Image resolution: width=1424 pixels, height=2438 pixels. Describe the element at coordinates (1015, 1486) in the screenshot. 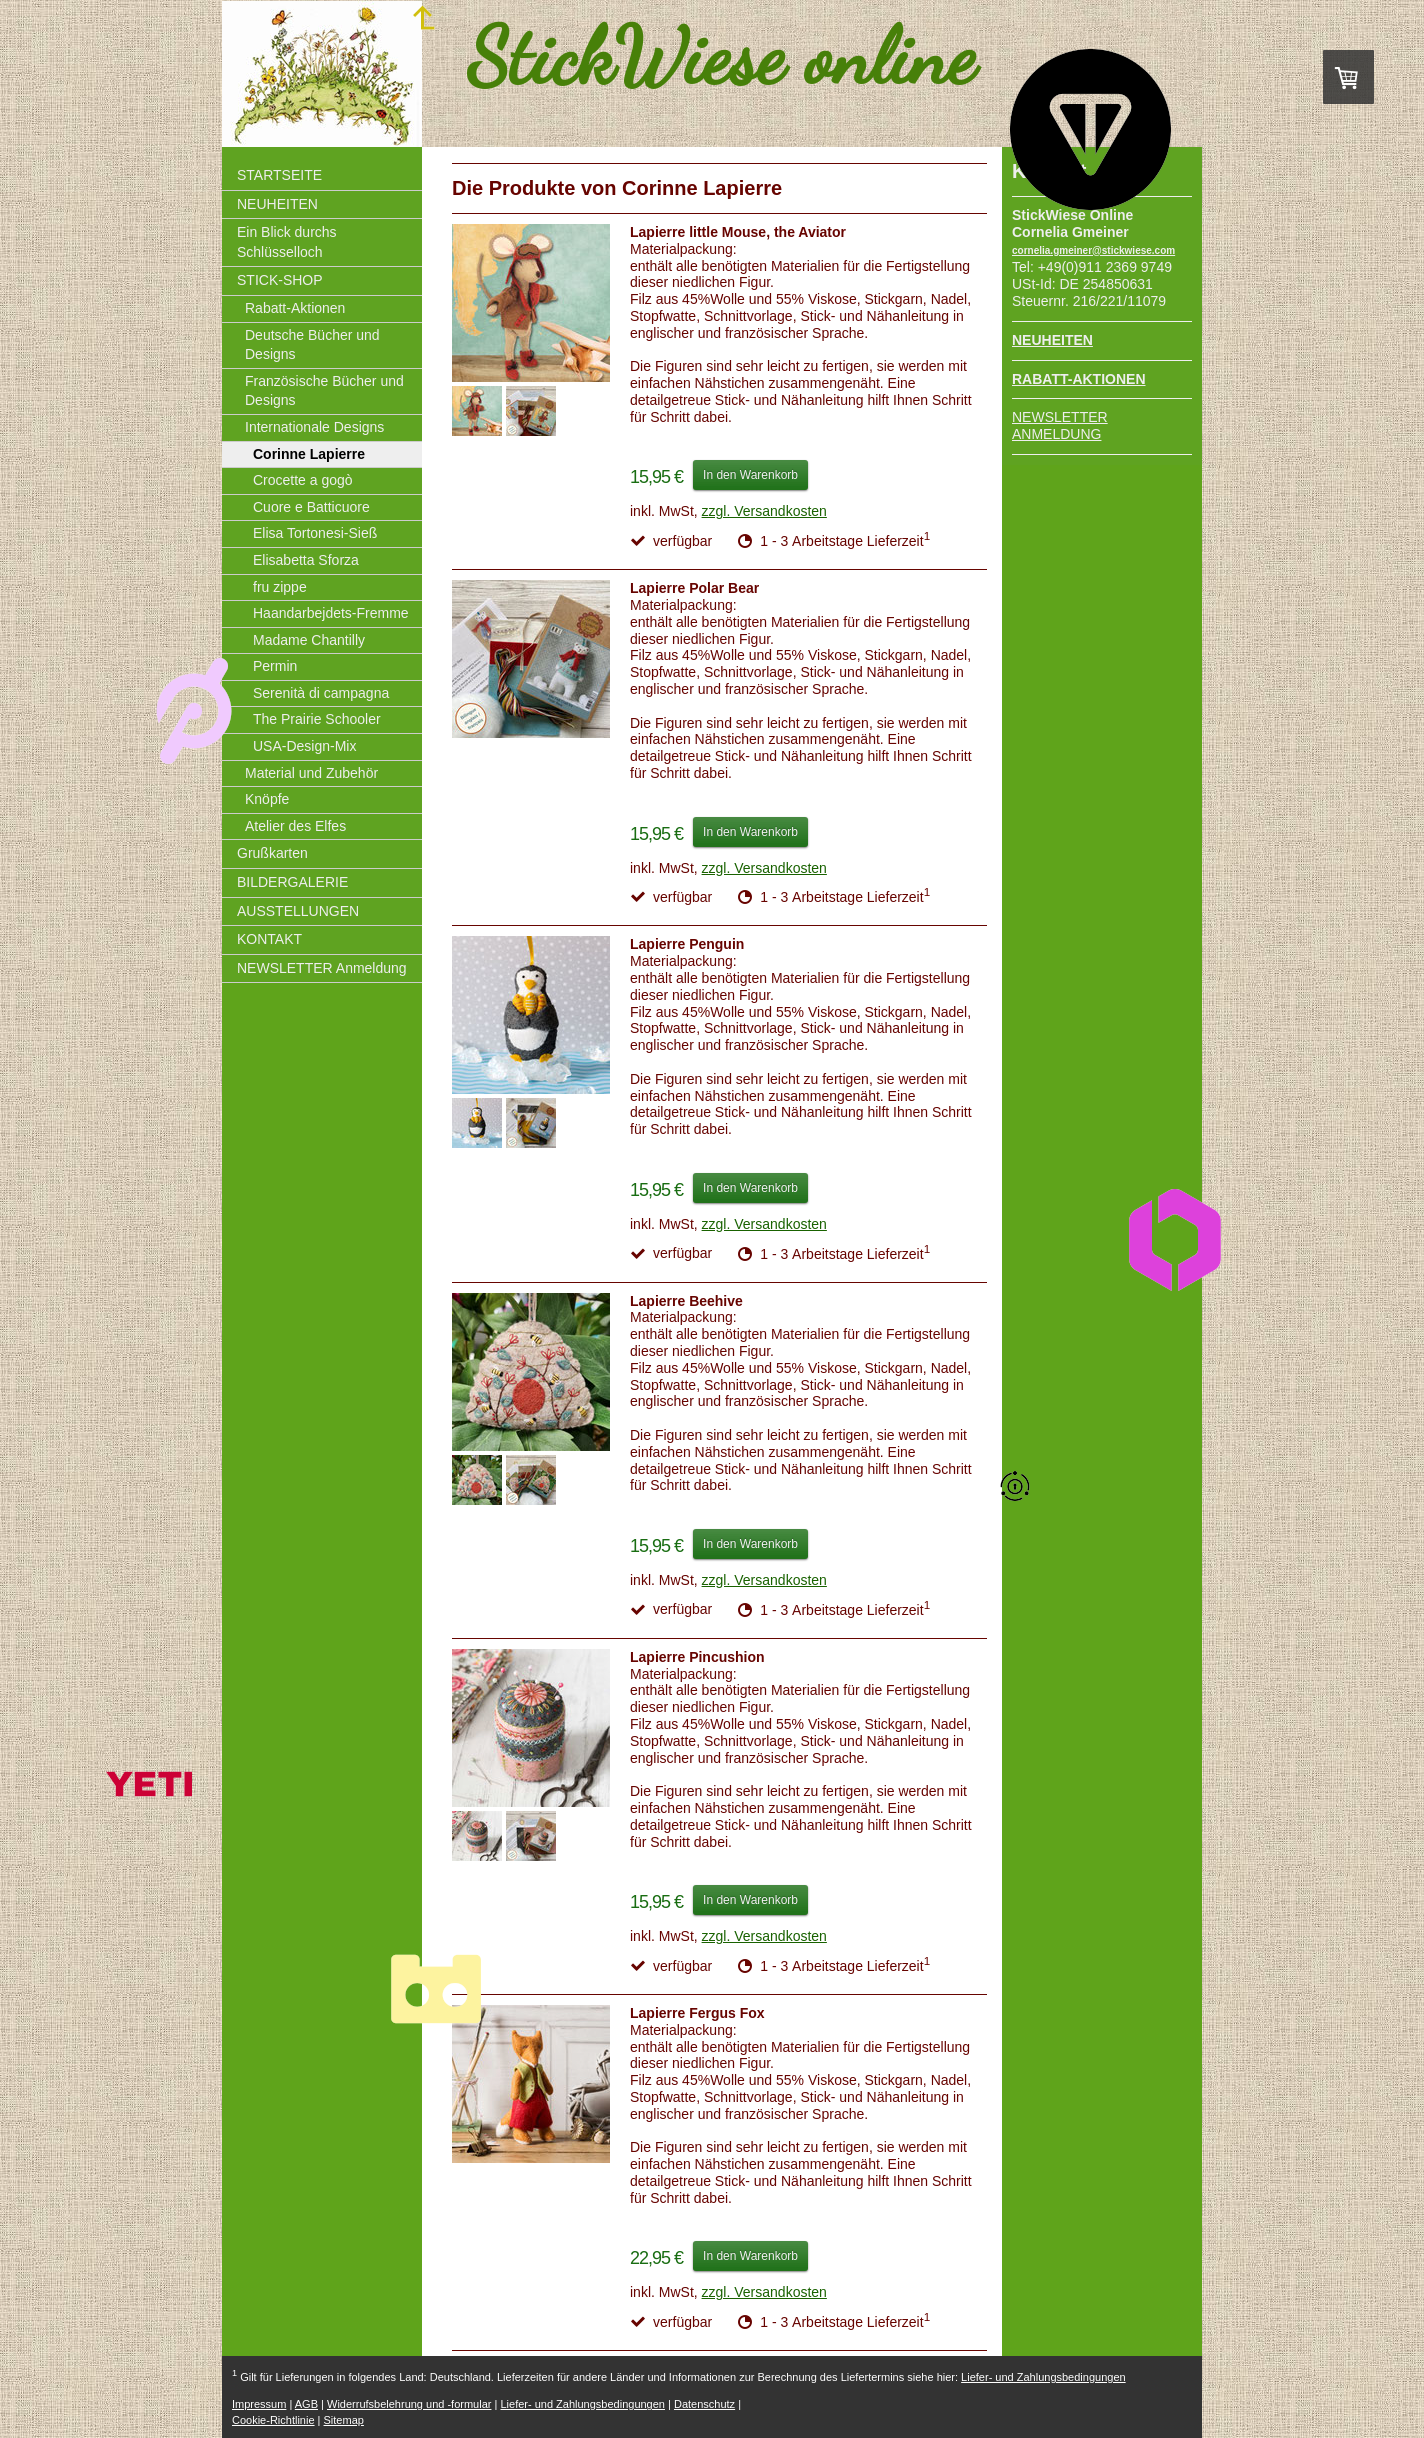

I see `fusionauth identity and authentication service logo` at that location.